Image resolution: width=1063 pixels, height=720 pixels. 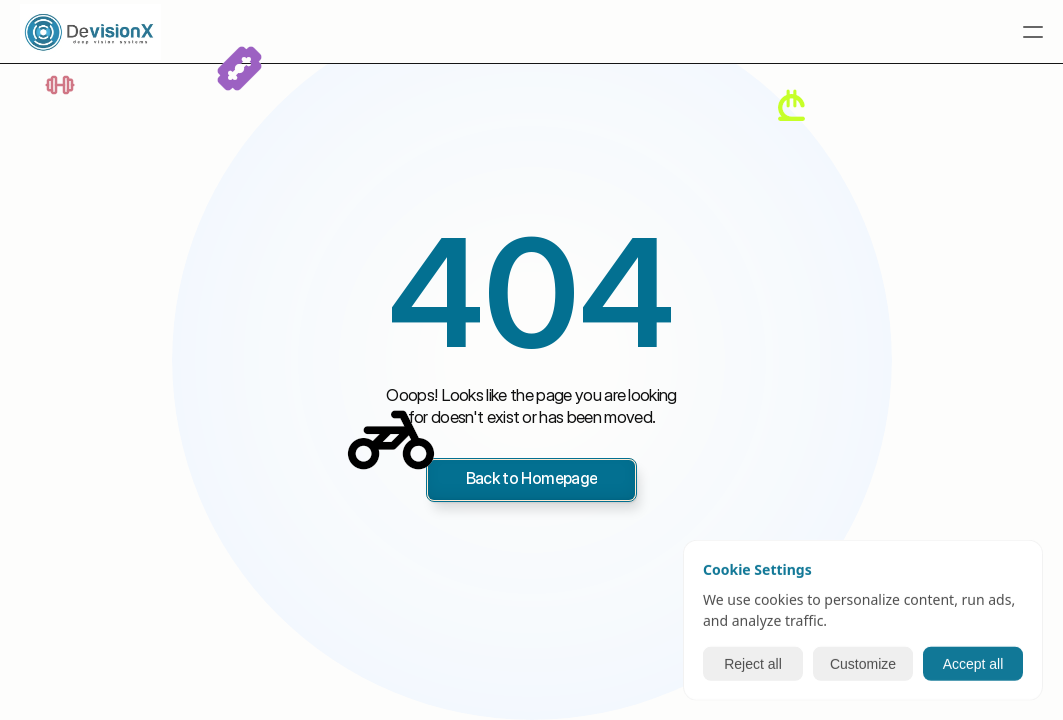 What do you see at coordinates (60, 85) in the screenshot?
I see `access workout or fitness features` at bounding box center [60, 85].